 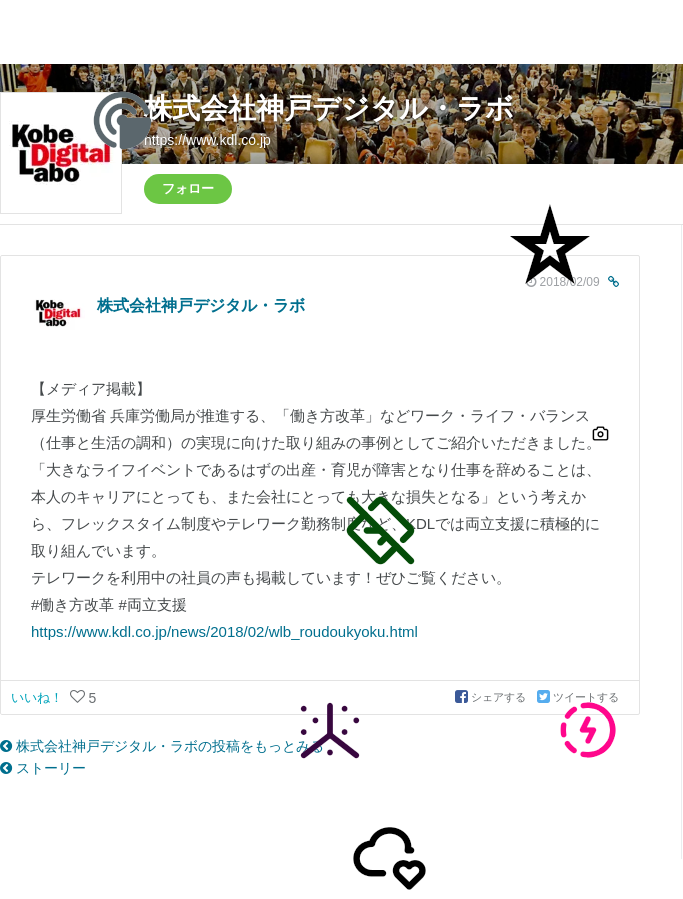 I want to click on view 3D scatter plot visualization, so click(x=330, y=732).